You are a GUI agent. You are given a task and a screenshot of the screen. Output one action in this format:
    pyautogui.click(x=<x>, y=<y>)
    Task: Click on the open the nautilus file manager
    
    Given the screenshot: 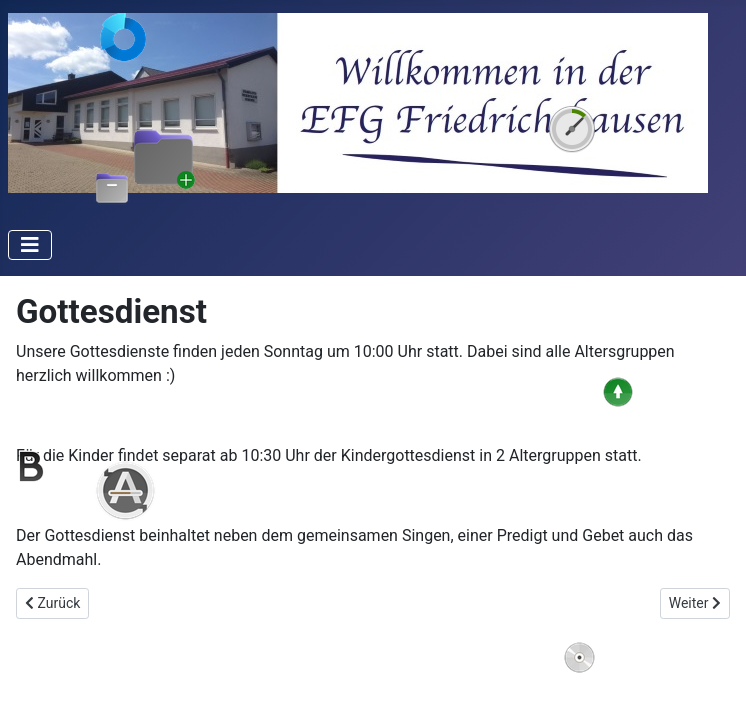 What is the action you would take?
    pyautogui.click(x=112, y=188)
    